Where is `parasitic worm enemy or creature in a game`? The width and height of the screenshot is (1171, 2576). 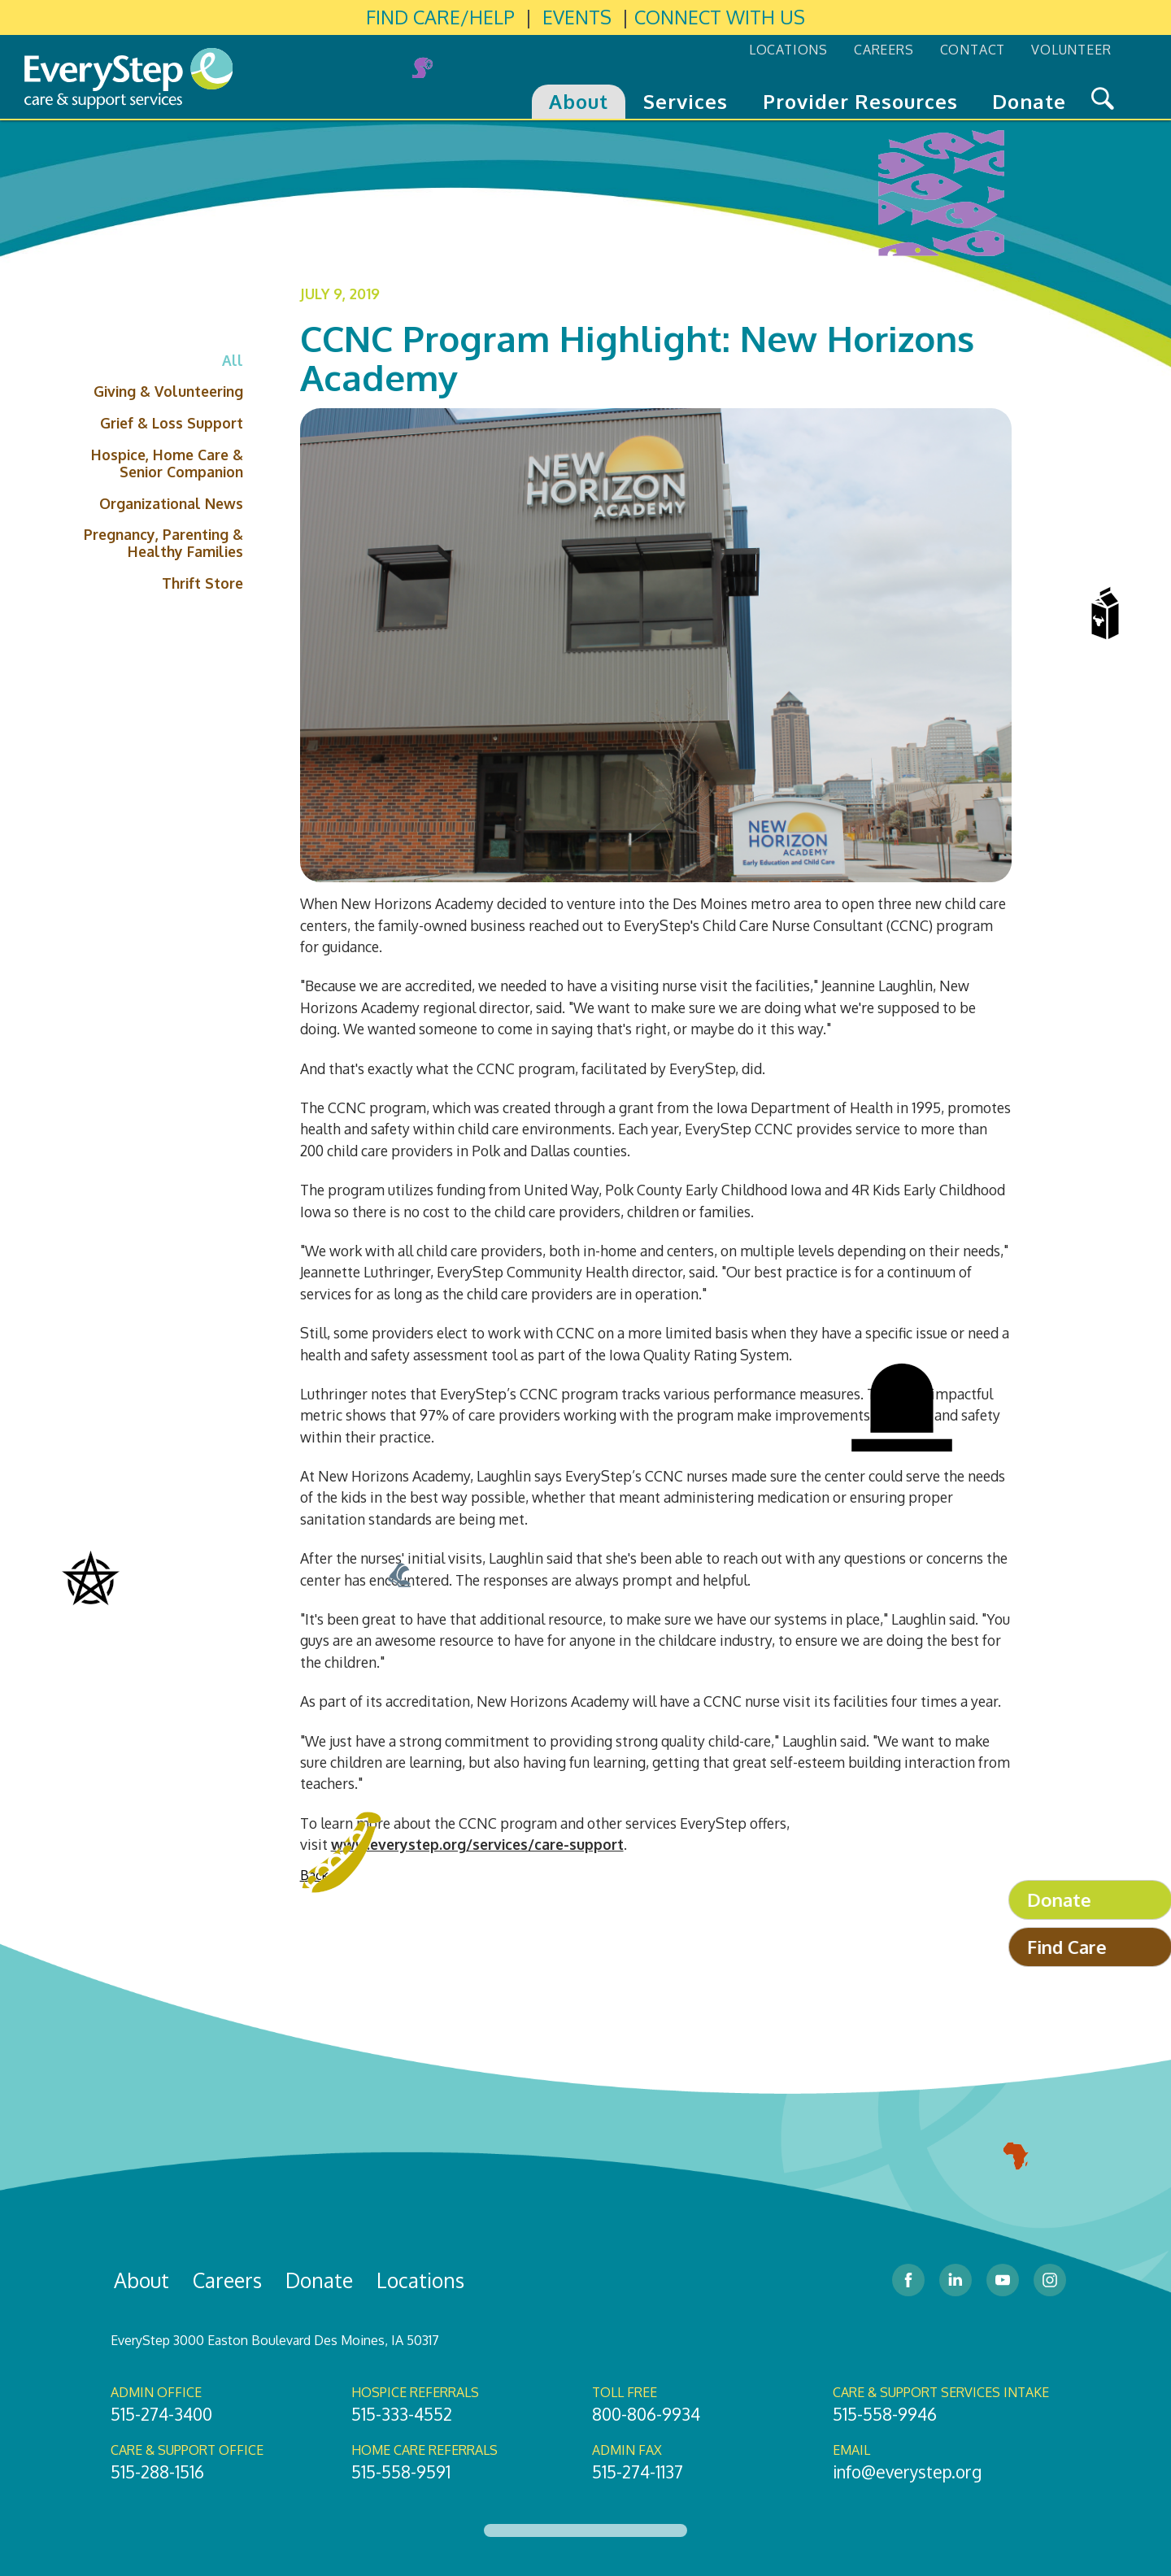 parasitic worm enemy or creature in a game is located at coordinates (422, 67).